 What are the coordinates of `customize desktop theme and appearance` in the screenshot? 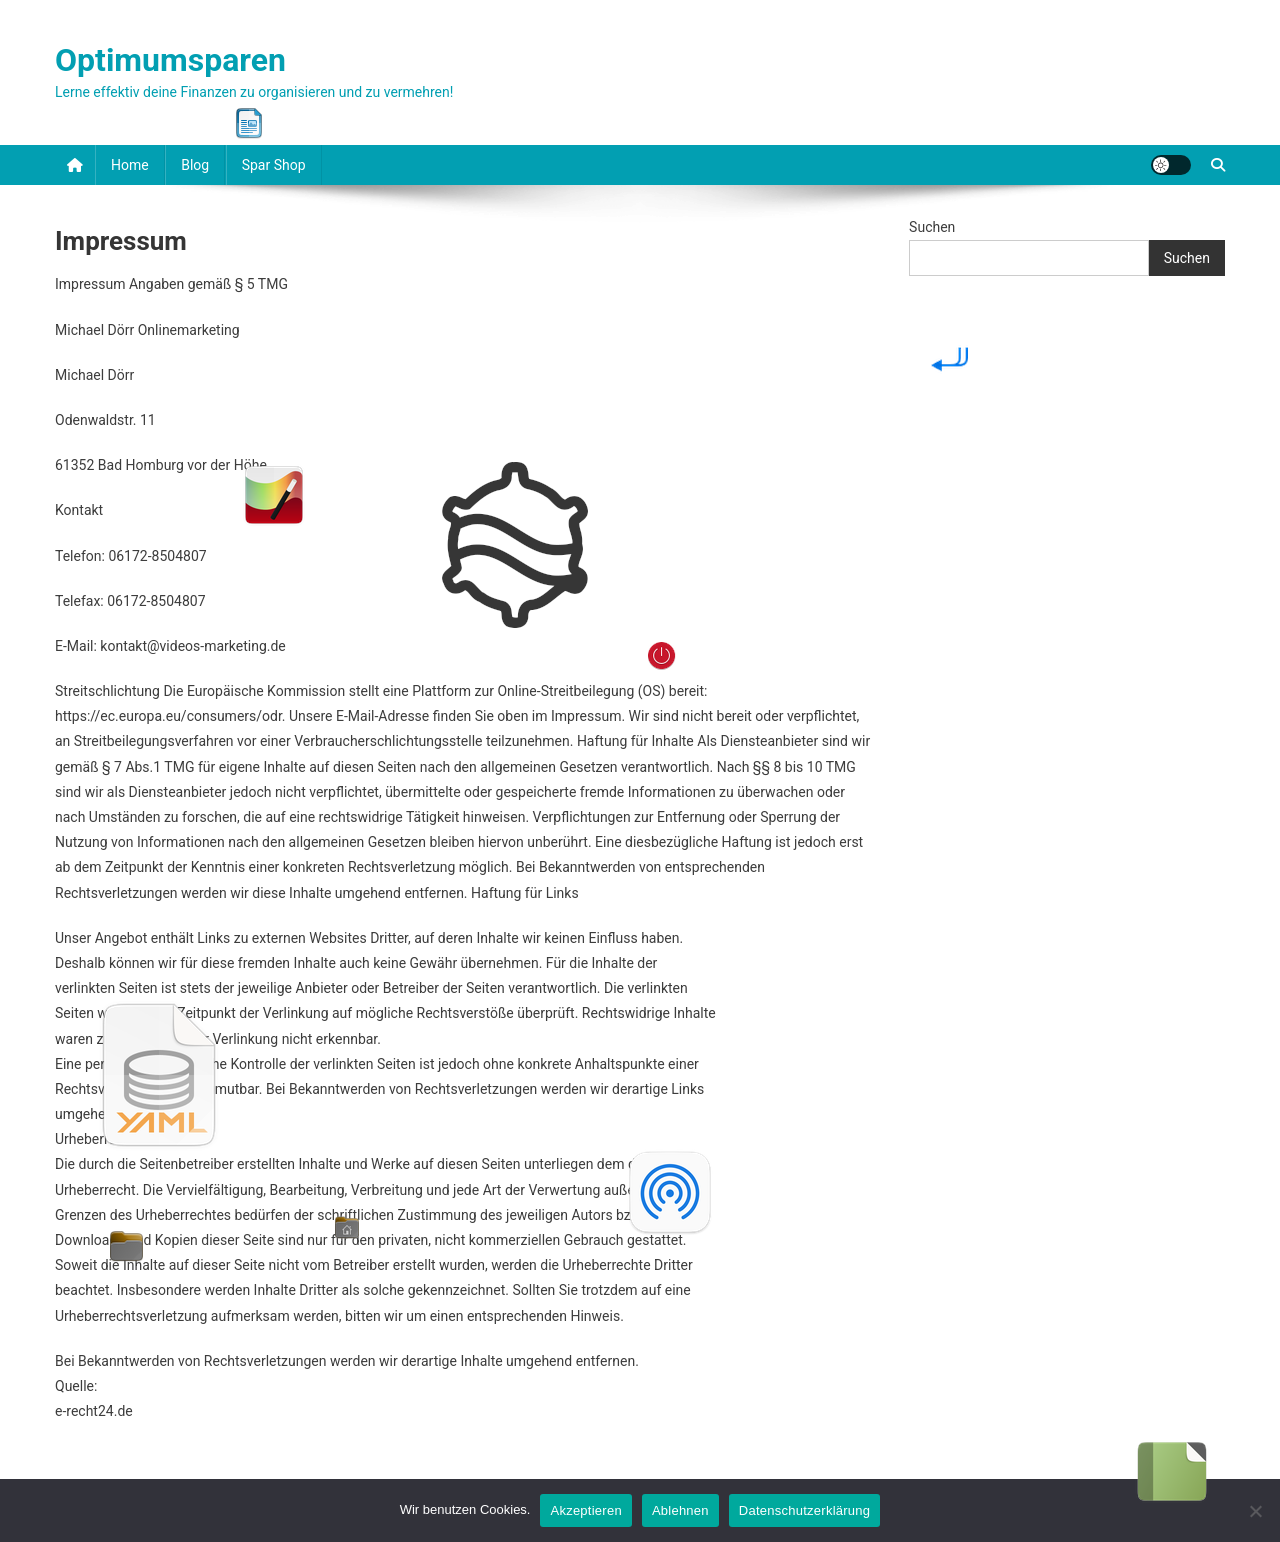 It's located at (1172, 1469).